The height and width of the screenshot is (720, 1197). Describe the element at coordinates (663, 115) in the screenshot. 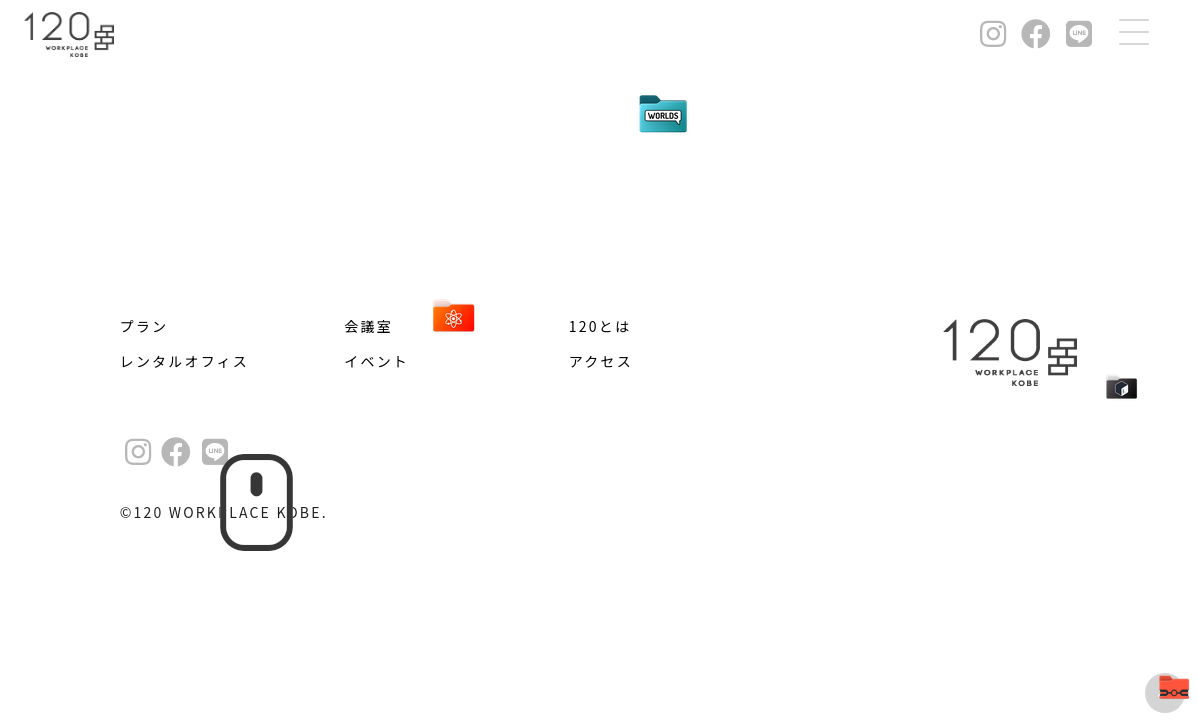

I see `open vrchat worlds folder` at that location.